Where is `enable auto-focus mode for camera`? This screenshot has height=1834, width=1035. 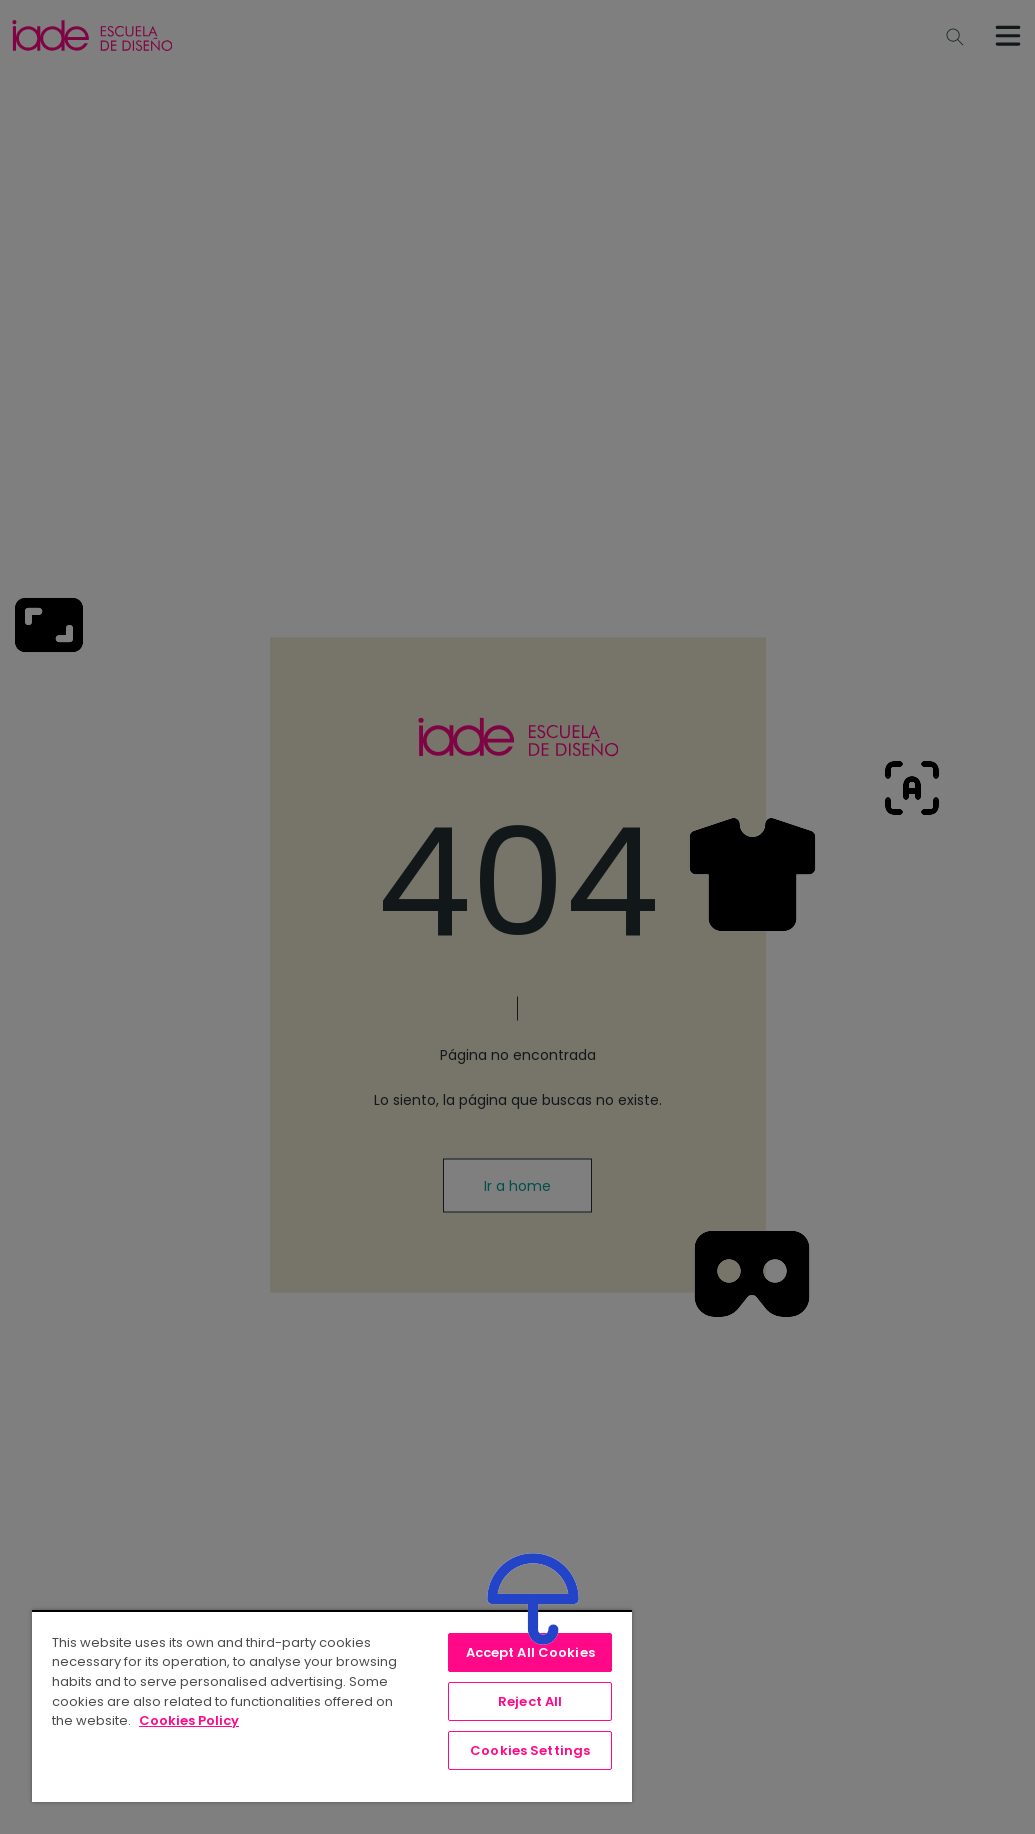
enable auto-focus mode for camera is located at coordinates (912, 788).